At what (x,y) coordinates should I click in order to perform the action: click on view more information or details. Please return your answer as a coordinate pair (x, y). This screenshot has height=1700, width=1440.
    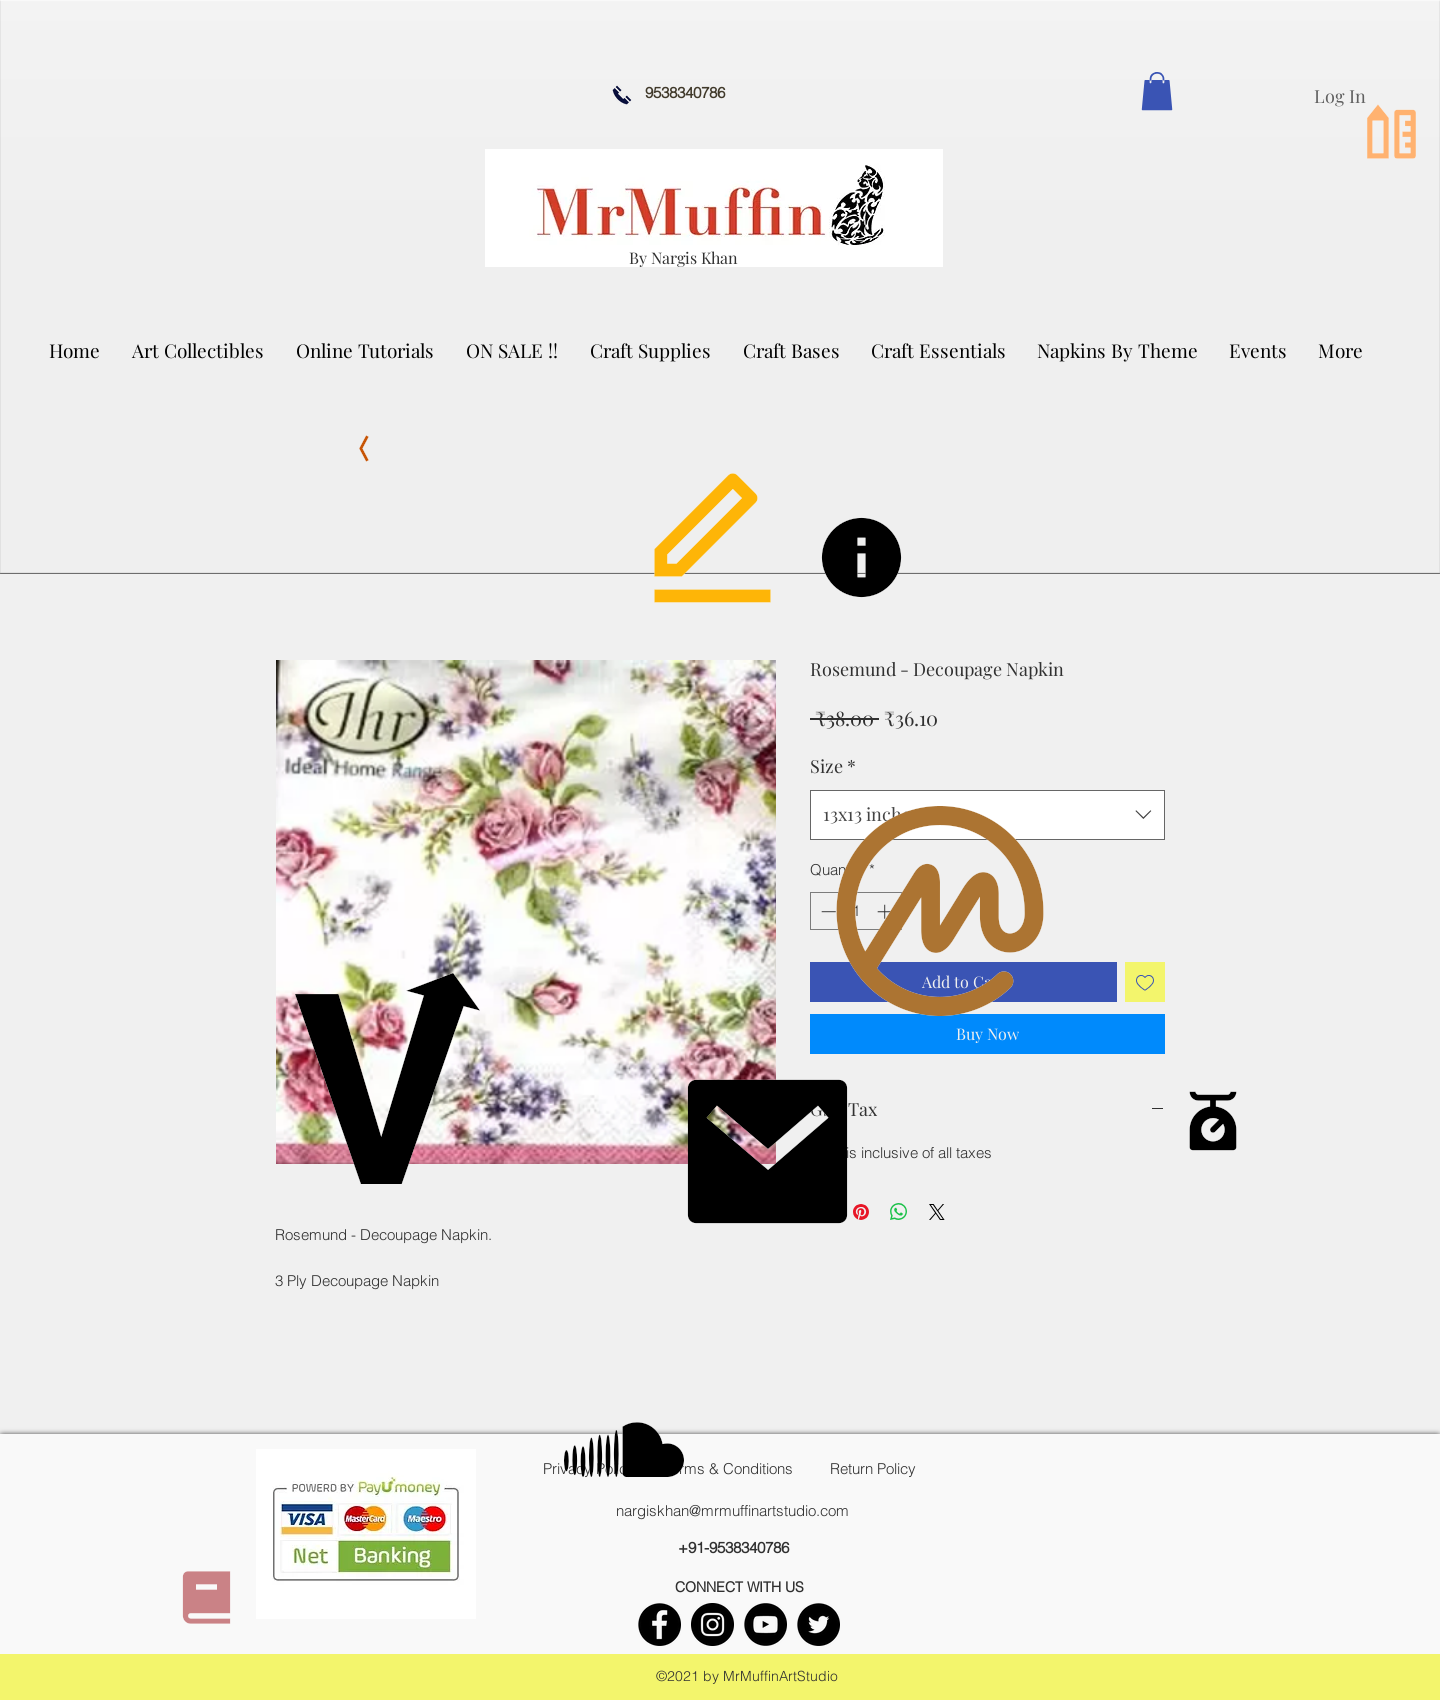
    Looking at the image, I should click on (861, 557).